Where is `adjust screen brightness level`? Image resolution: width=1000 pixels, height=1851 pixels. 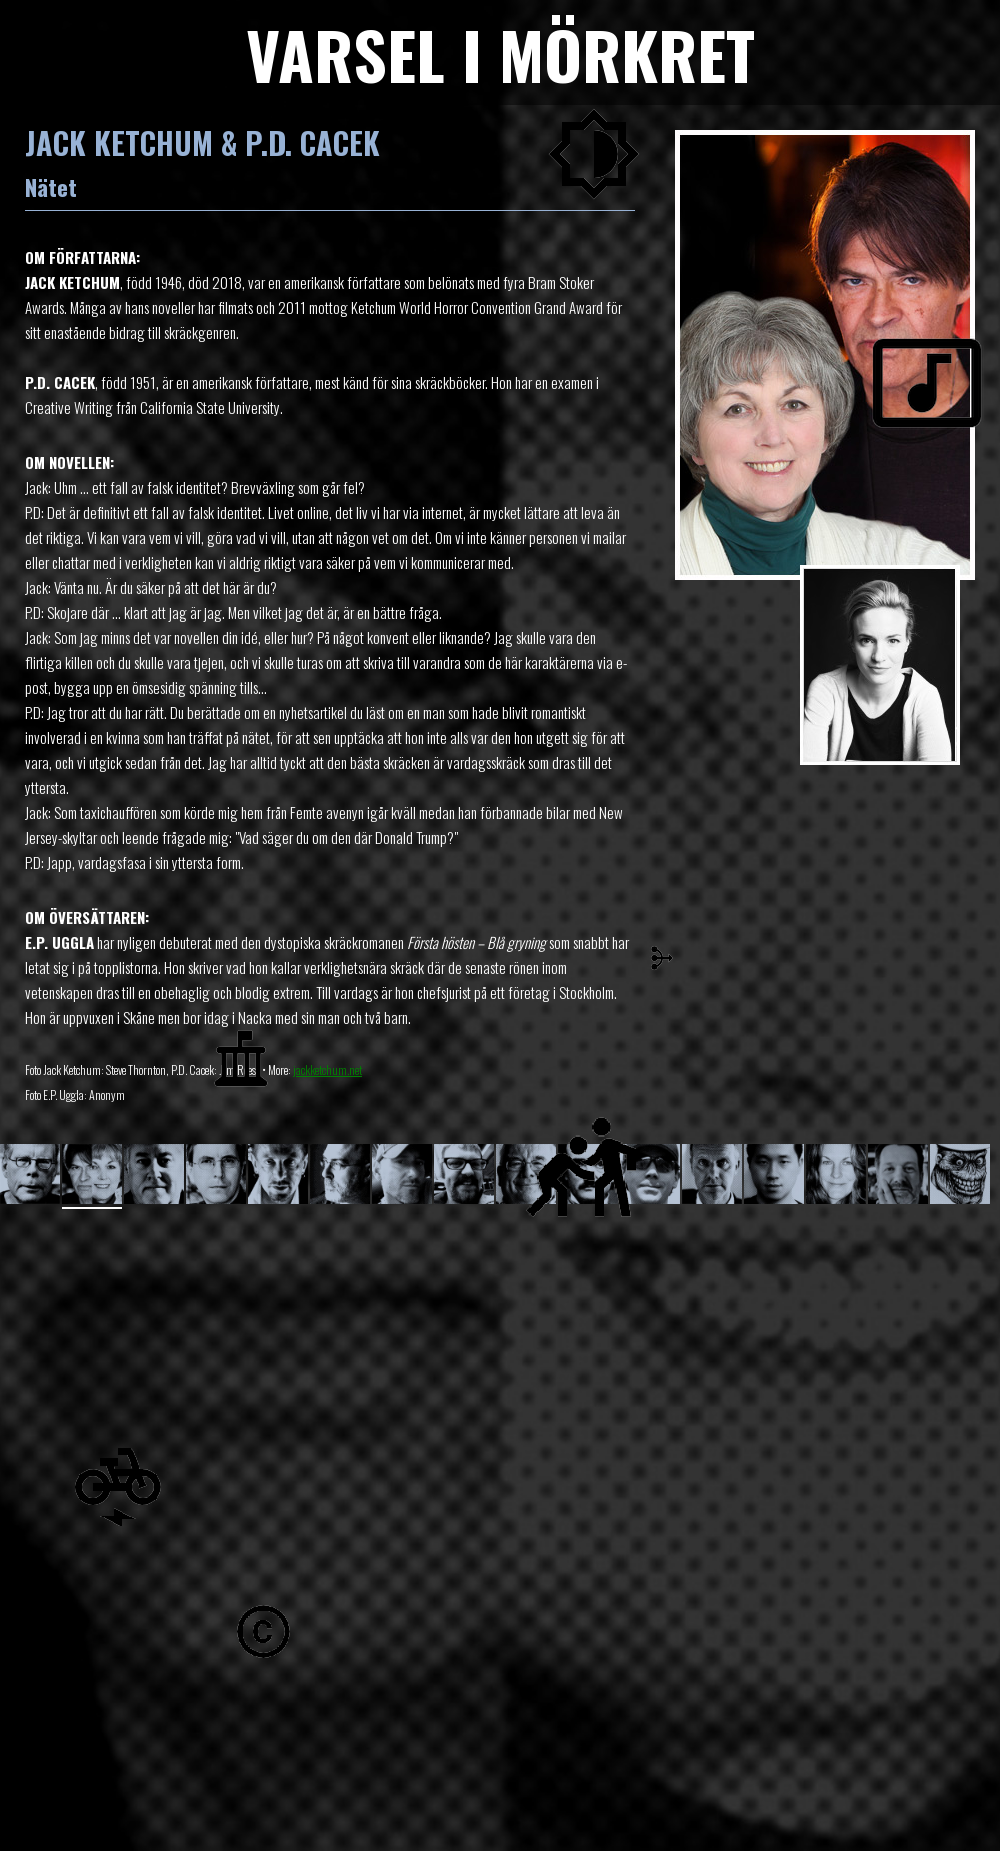
adjust screen brightness level is located at coordinates (594, 154).